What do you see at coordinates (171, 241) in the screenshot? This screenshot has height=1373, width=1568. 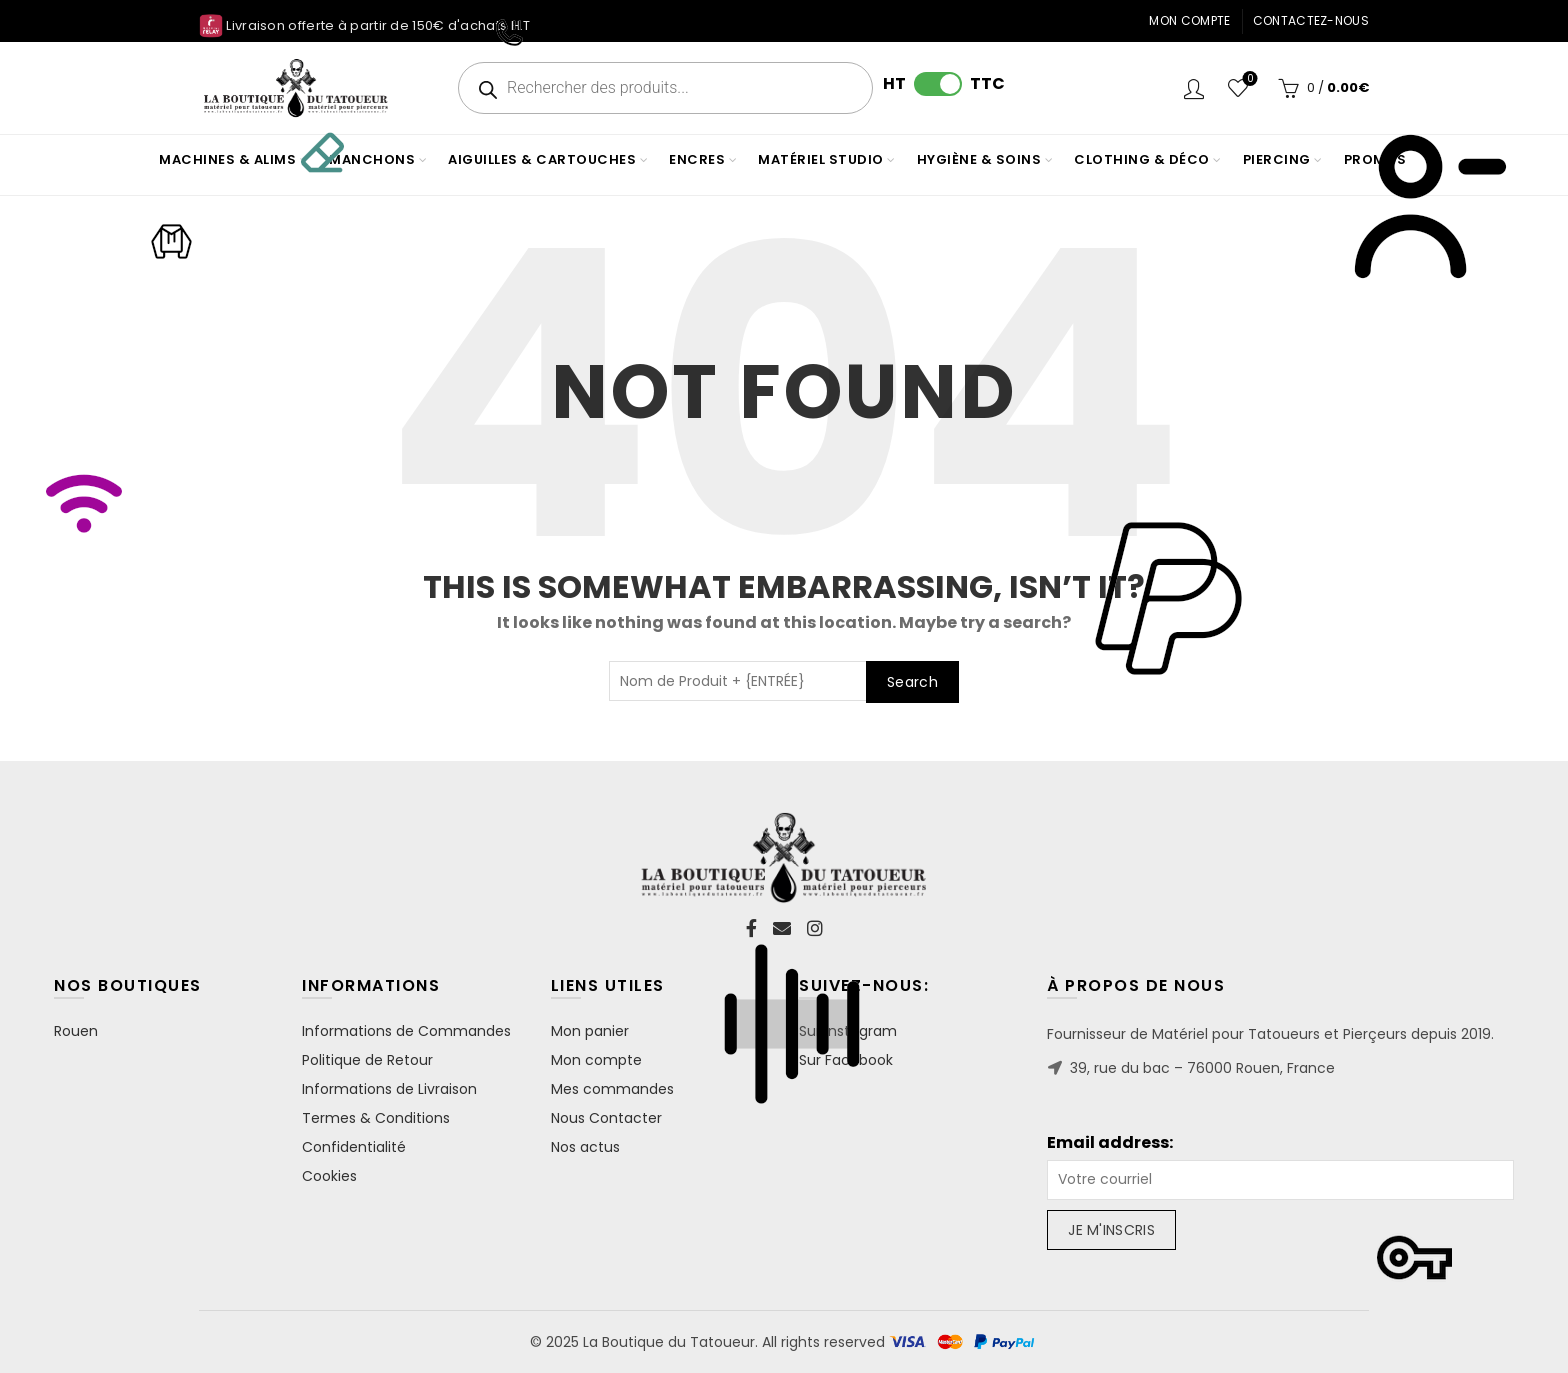 I see `browse hoodies or sweatshirts` at bounding box center [171, 241].